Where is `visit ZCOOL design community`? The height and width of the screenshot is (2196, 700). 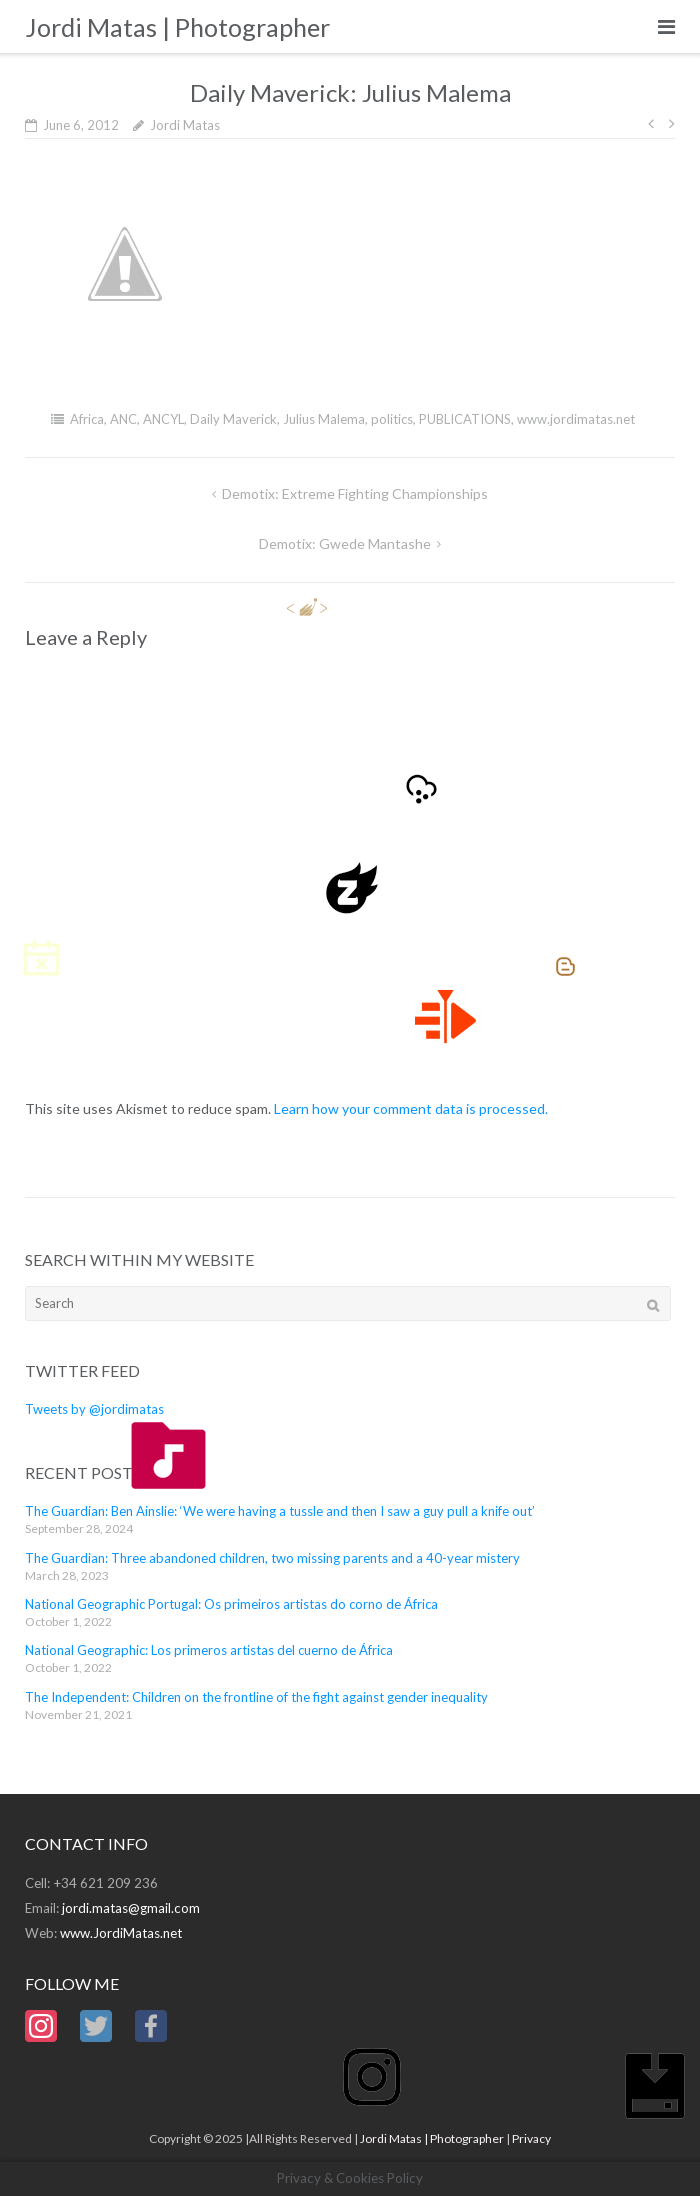 visit ZCOOL design community is located at coordinates (352, 888).